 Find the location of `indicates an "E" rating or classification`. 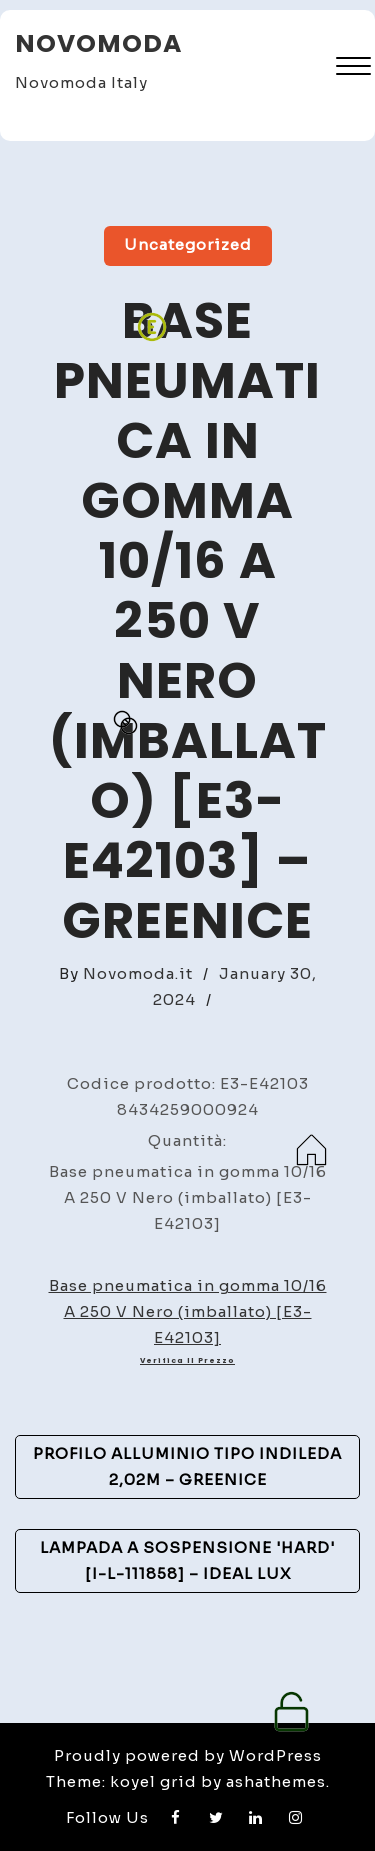

indicates an "E" rating or classification is located at coordinates (152, 327).